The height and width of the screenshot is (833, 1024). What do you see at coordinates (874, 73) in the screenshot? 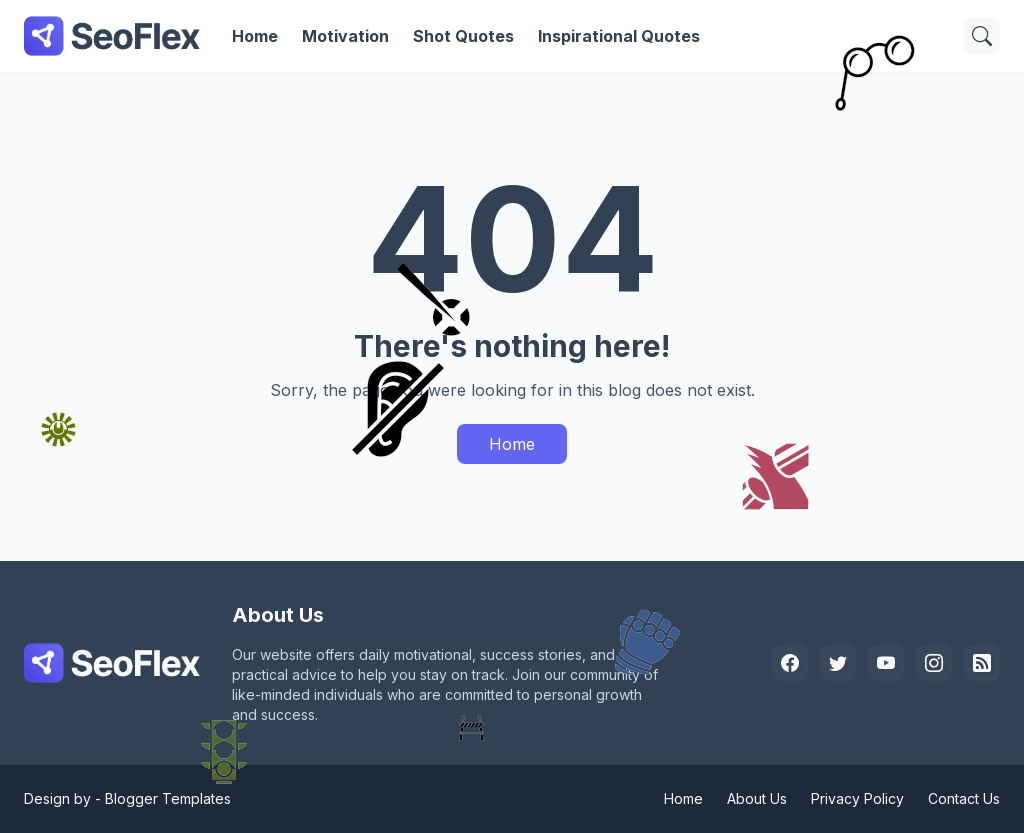
I see `view detailed information or inspect an item` at bounding box center [874, 73].